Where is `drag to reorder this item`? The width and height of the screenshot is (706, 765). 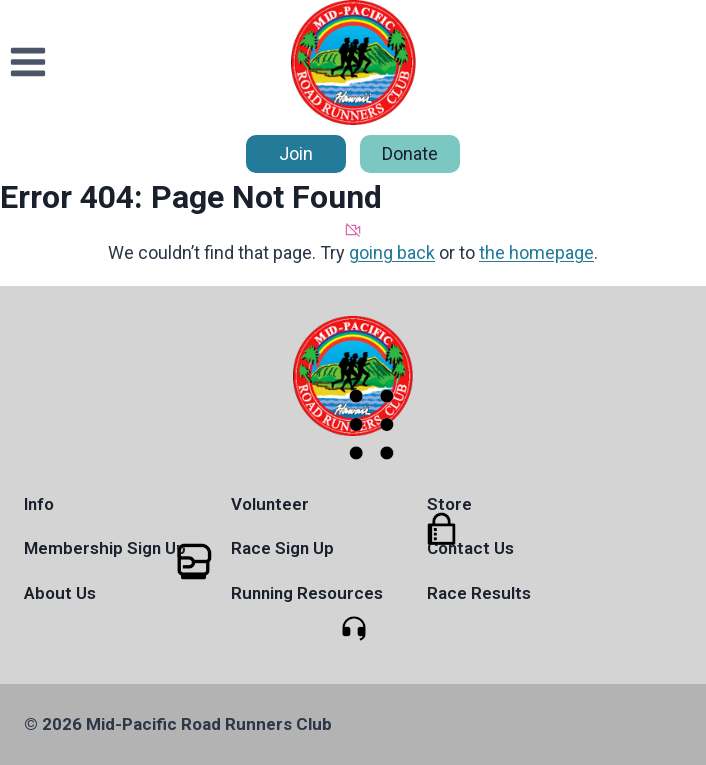
drag to reorder this item is located at coordinates (371, 424).